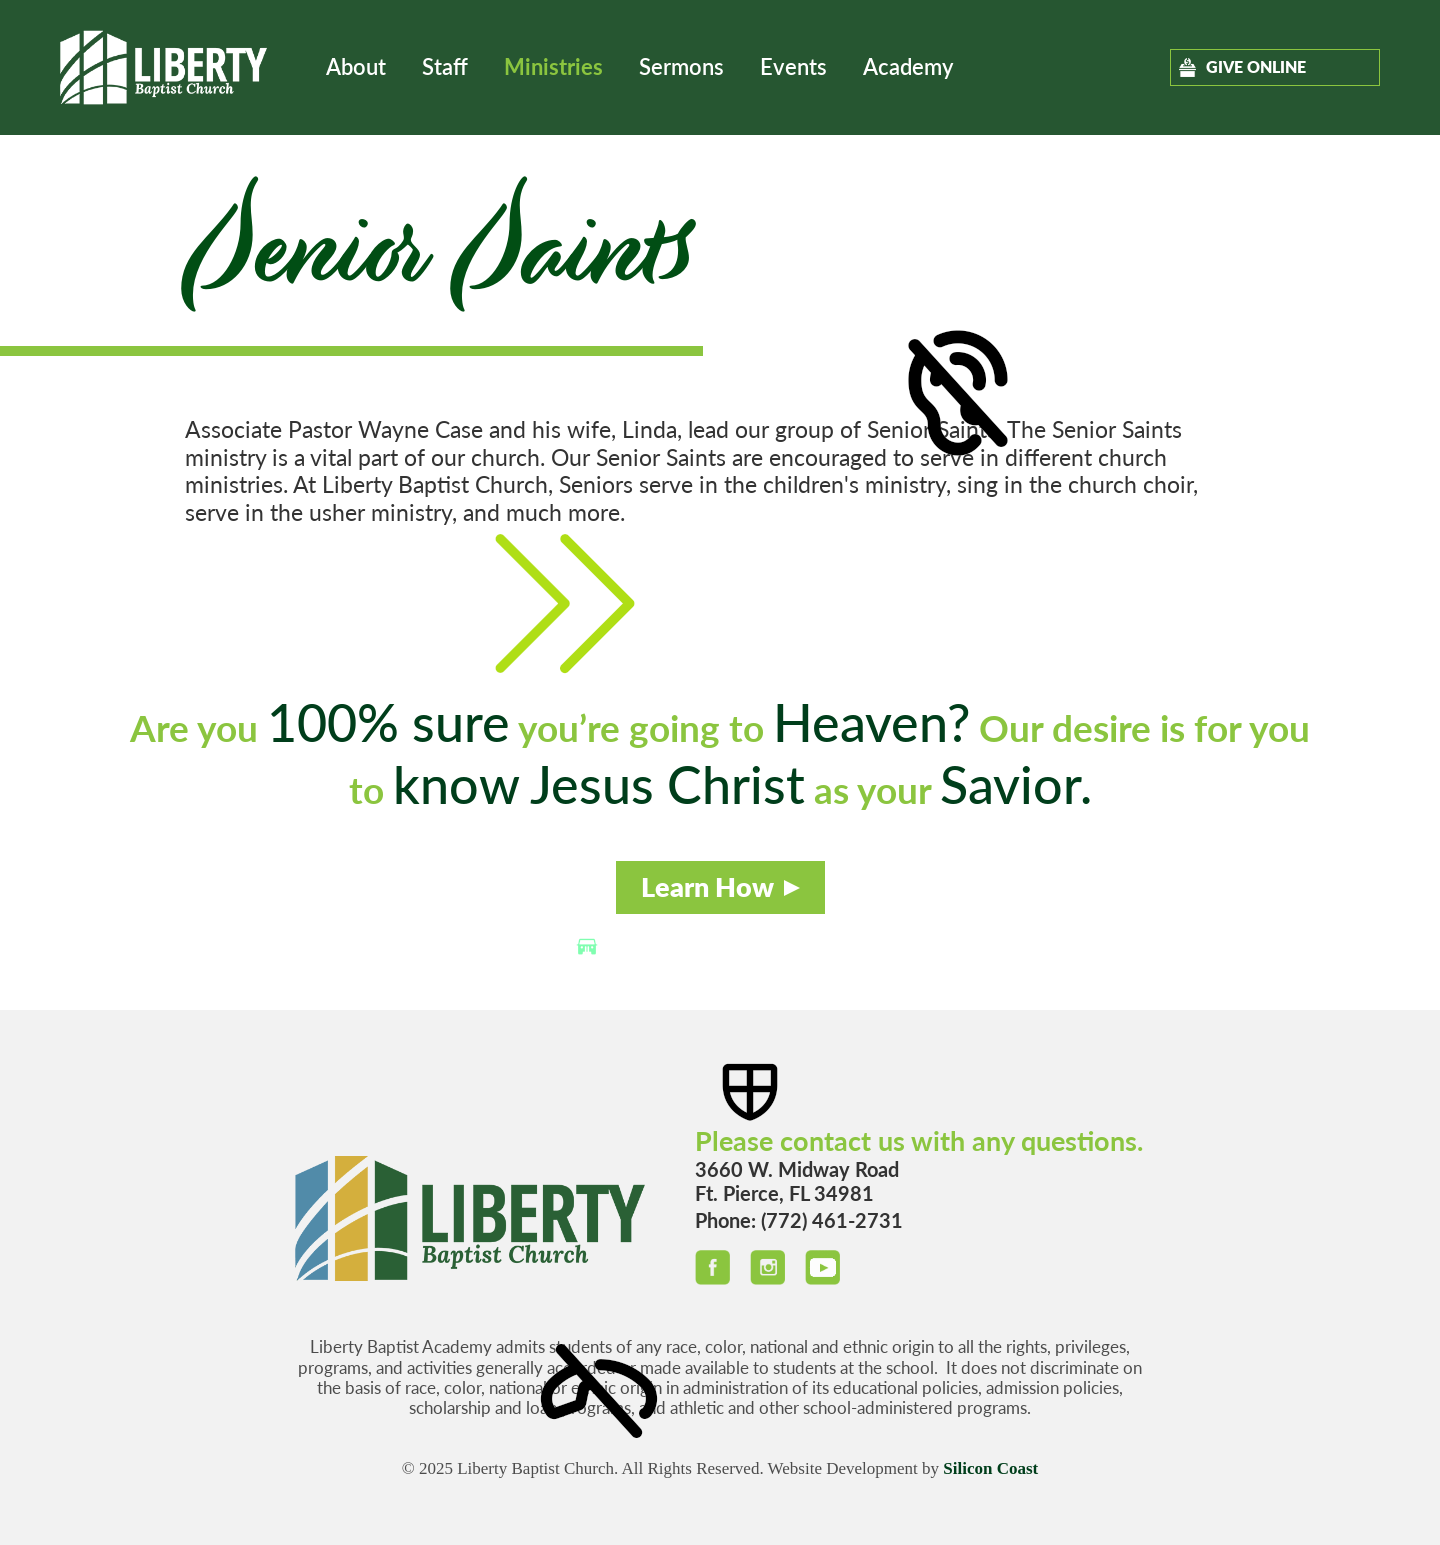 This screenshot has height=1545, width=1440. Describe the element at coordinates (750, 1089) in the screenshot. I see `indicates security or protection status` at that location.